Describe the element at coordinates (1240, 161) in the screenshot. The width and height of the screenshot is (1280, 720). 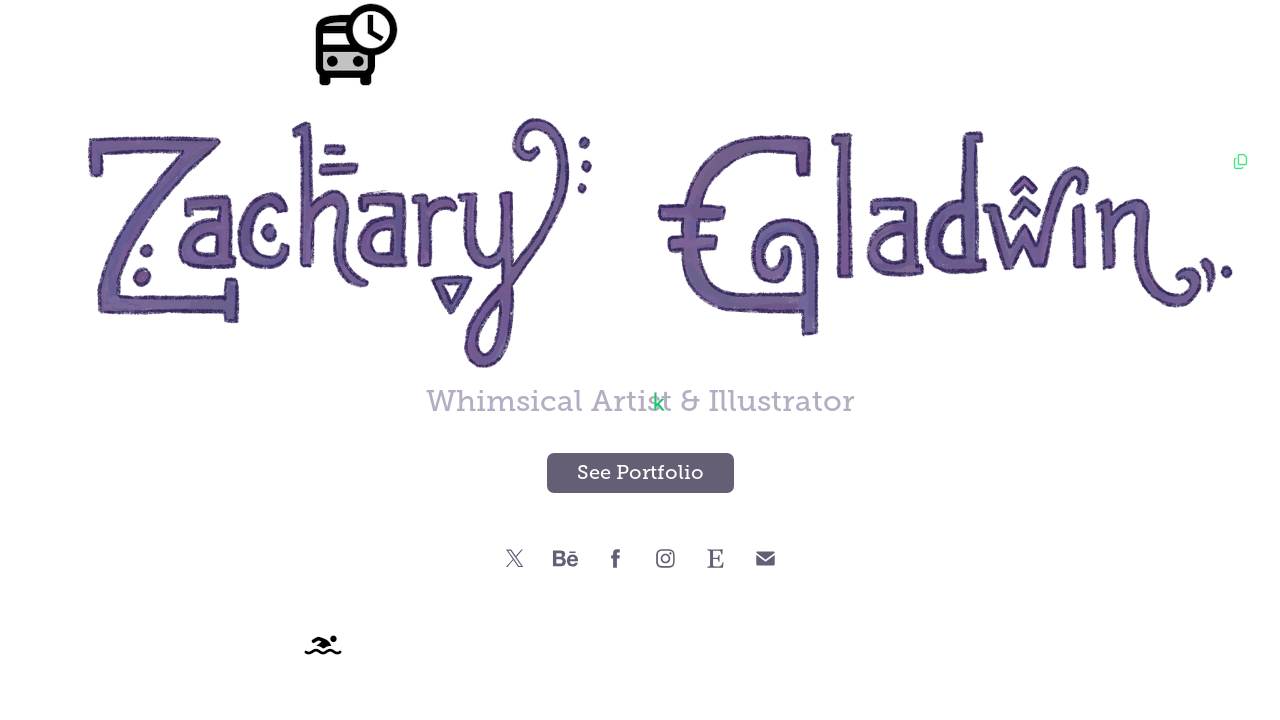
I see `copy to clipboard` at that location.